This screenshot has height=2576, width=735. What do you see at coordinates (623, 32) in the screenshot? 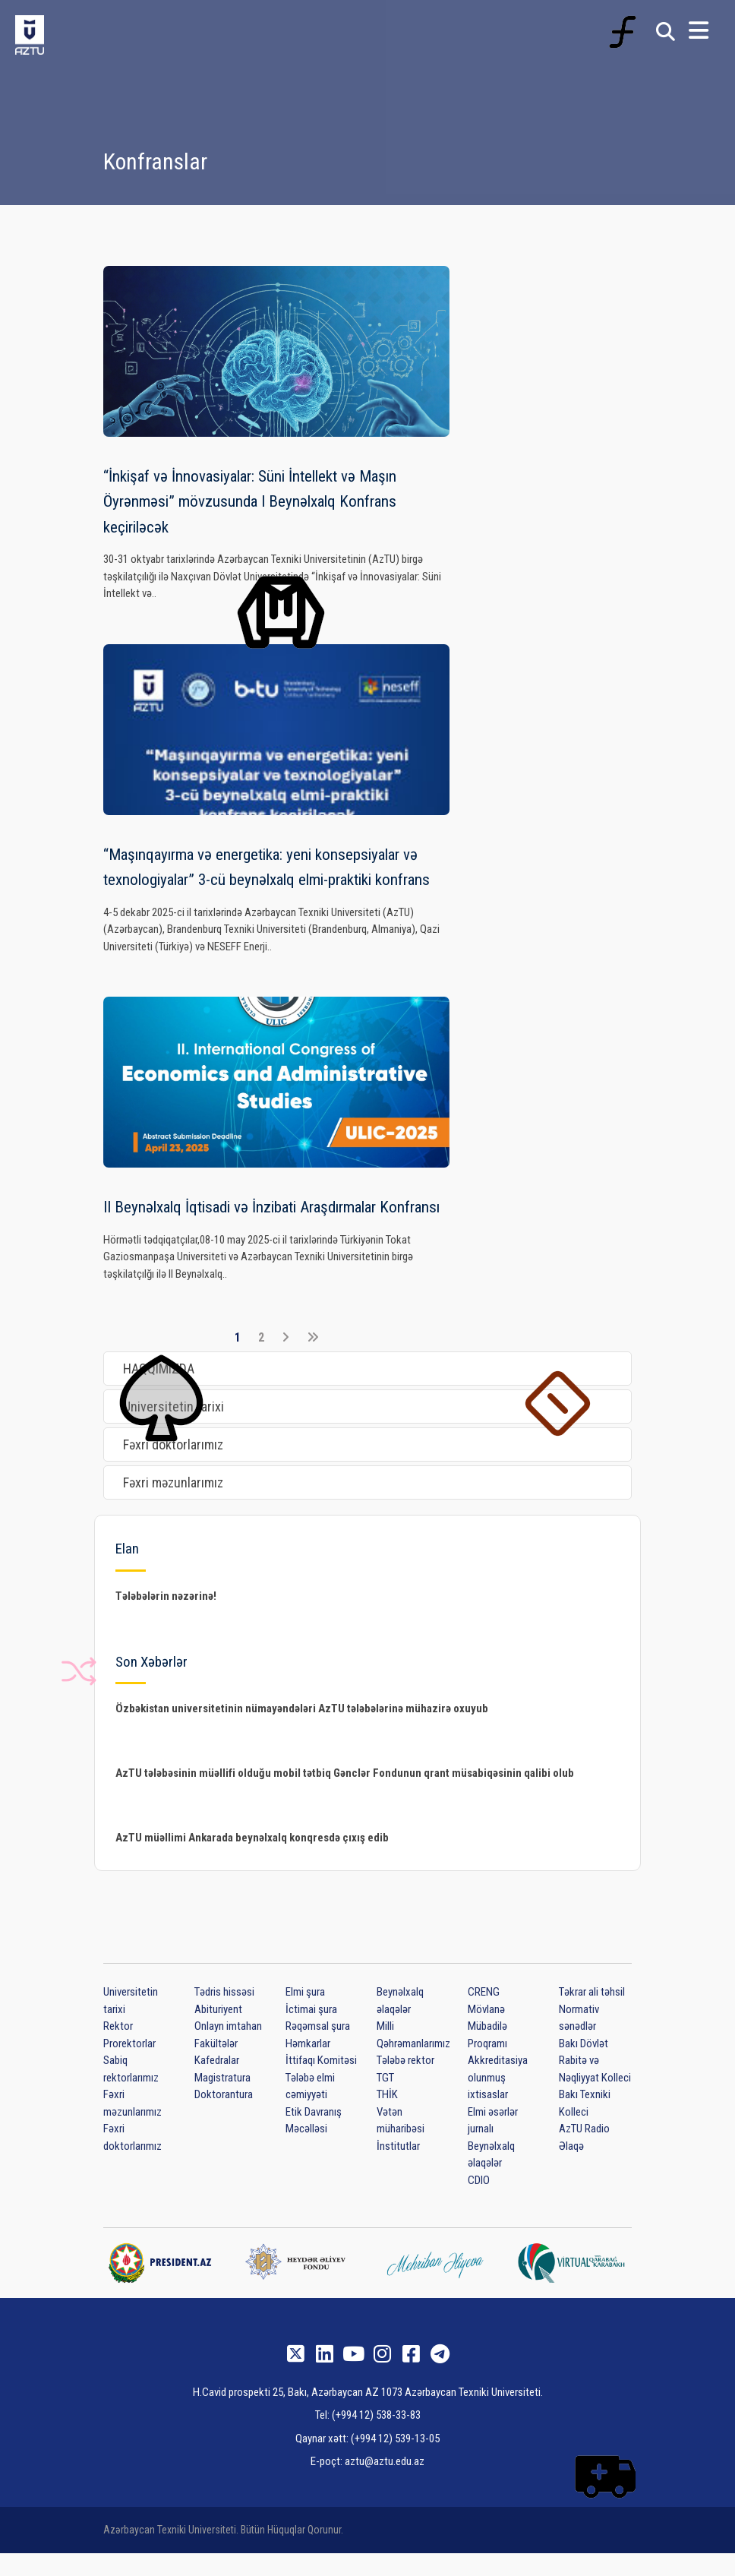
I see `access mathematical or programming functions` at bounding box center [623, 32].